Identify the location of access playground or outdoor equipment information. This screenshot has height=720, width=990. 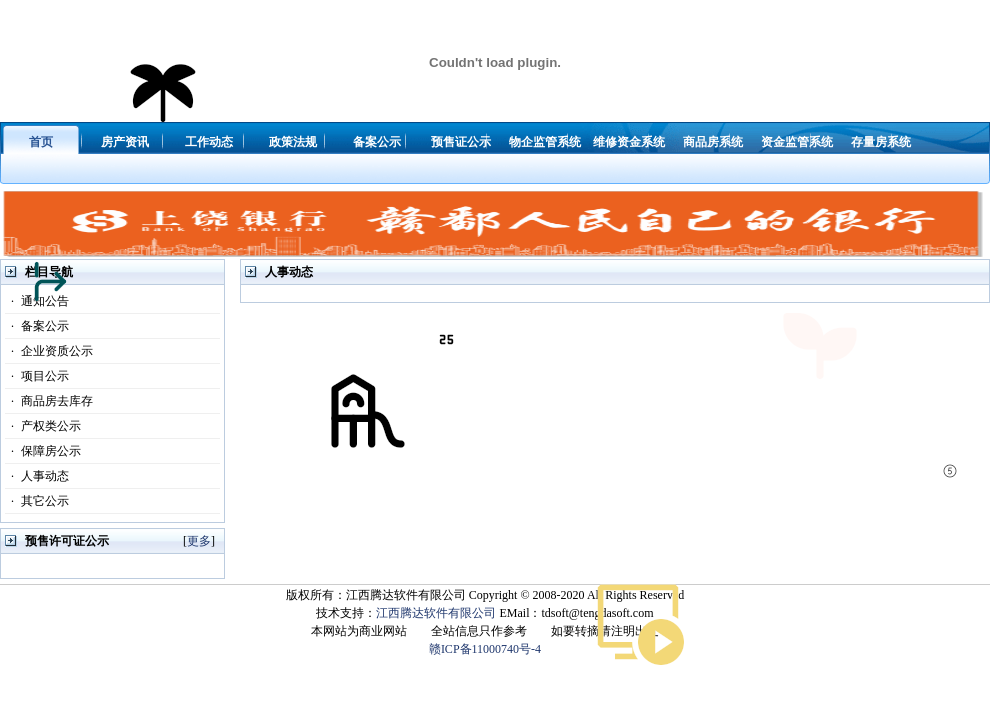
(368, 411).